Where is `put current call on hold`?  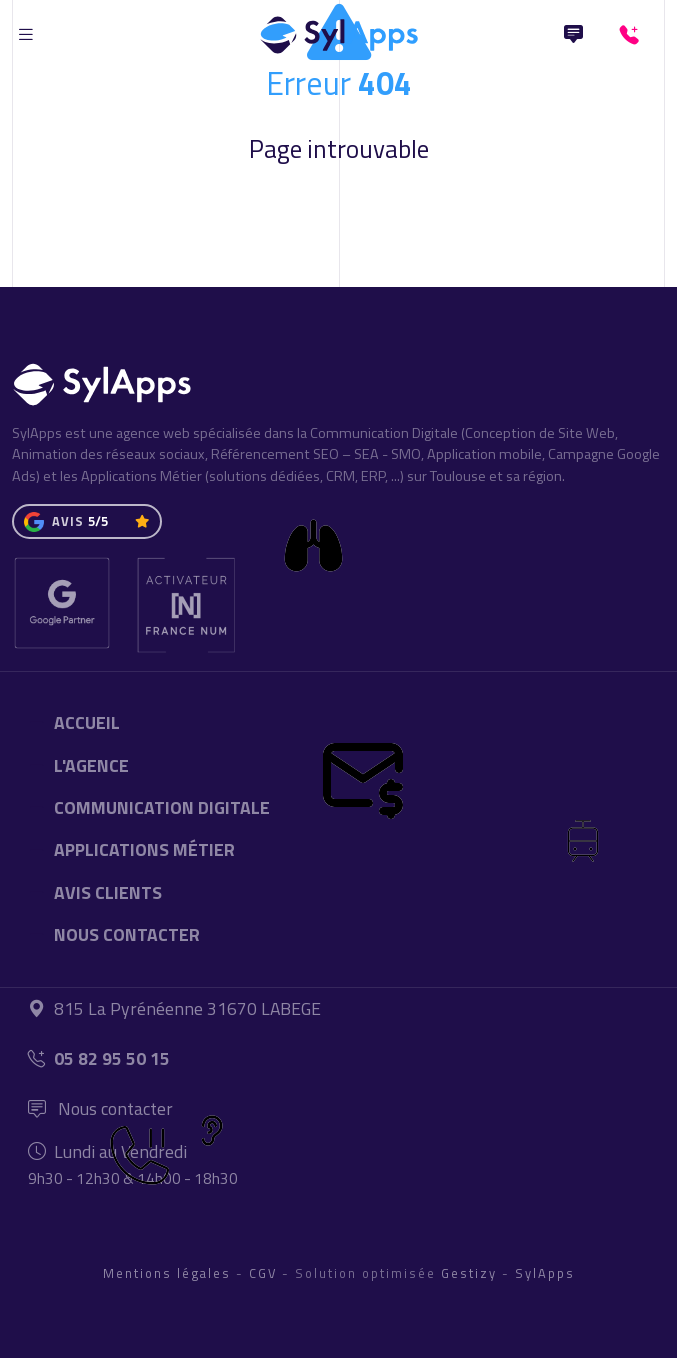 put current call on hold is located at coordinates (141, 1154).